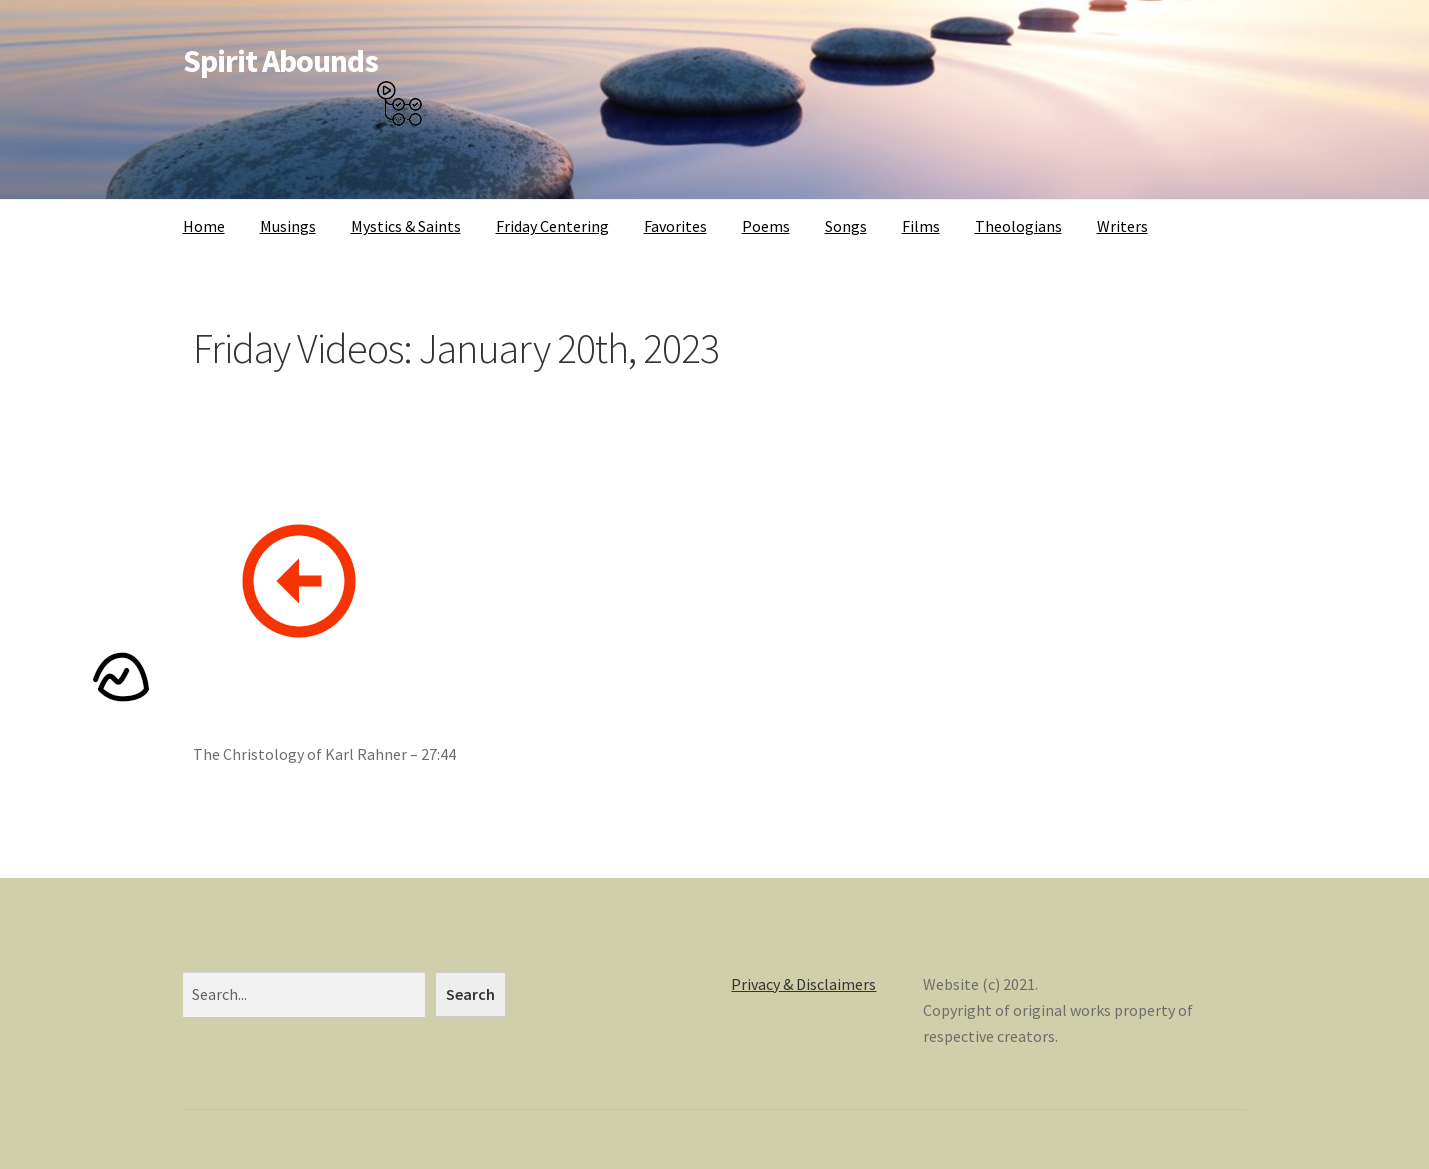 The height and width of the screenshot is (1169, 1429). What do you see at coordinates (299, 581) in the screenshot?
I see `go back to the previous screen` at bounding box center [299, 581].